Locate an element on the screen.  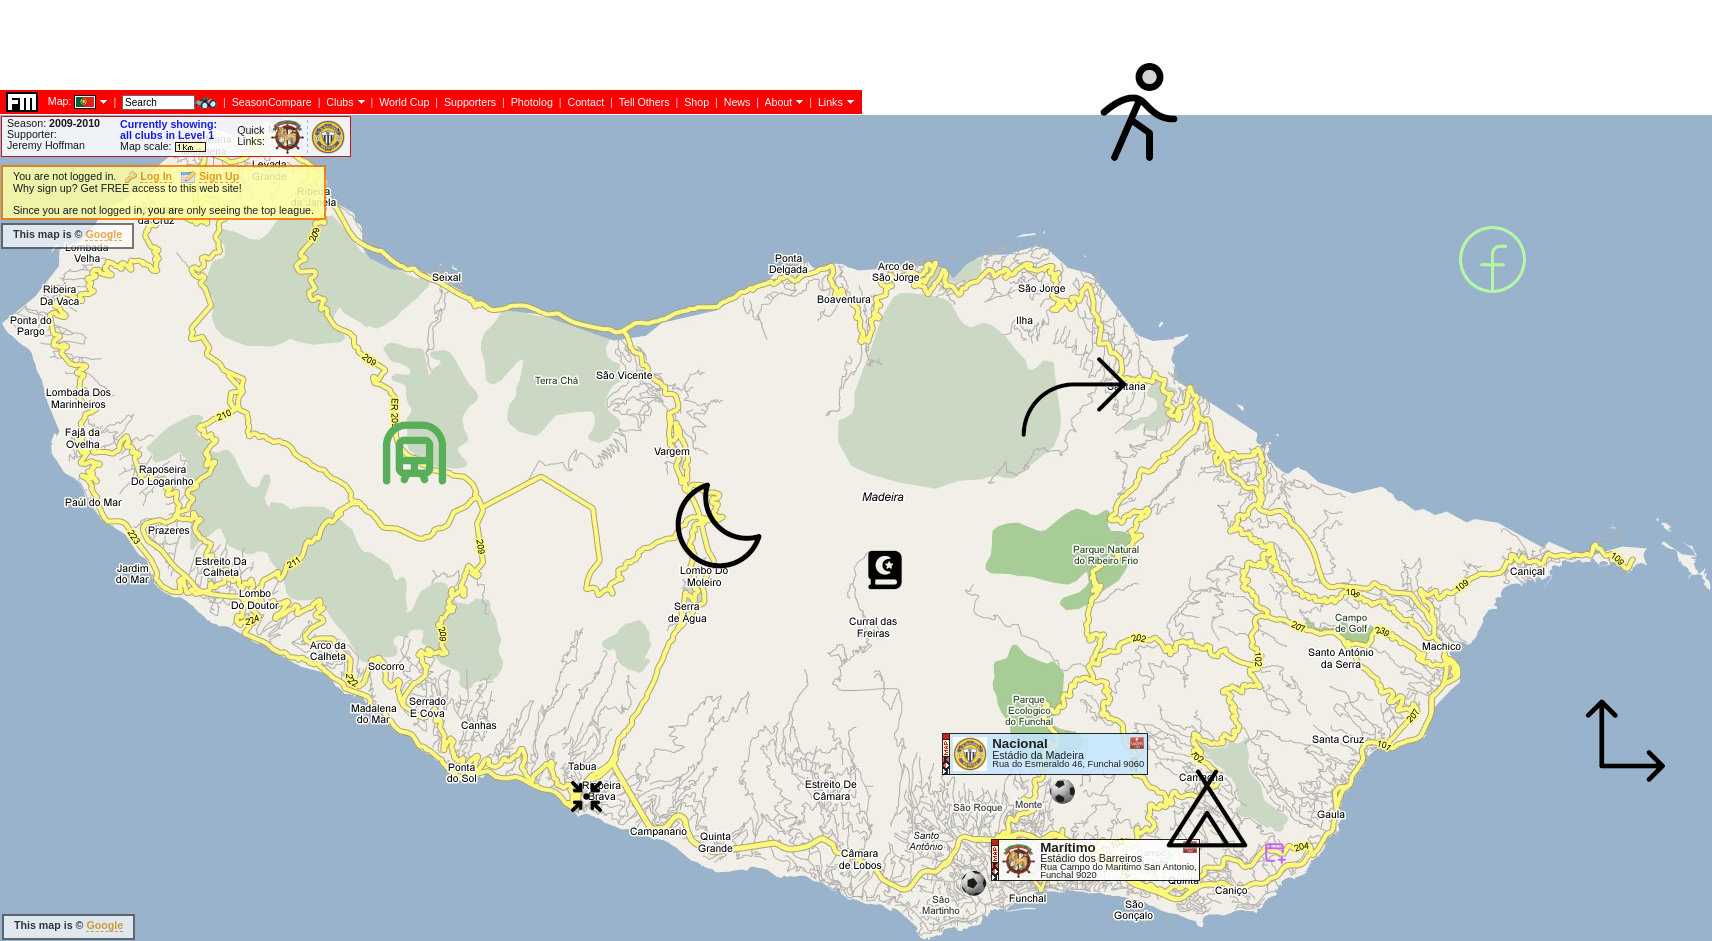
access quran or islamic religious texts is located at coordinates (885, 570).